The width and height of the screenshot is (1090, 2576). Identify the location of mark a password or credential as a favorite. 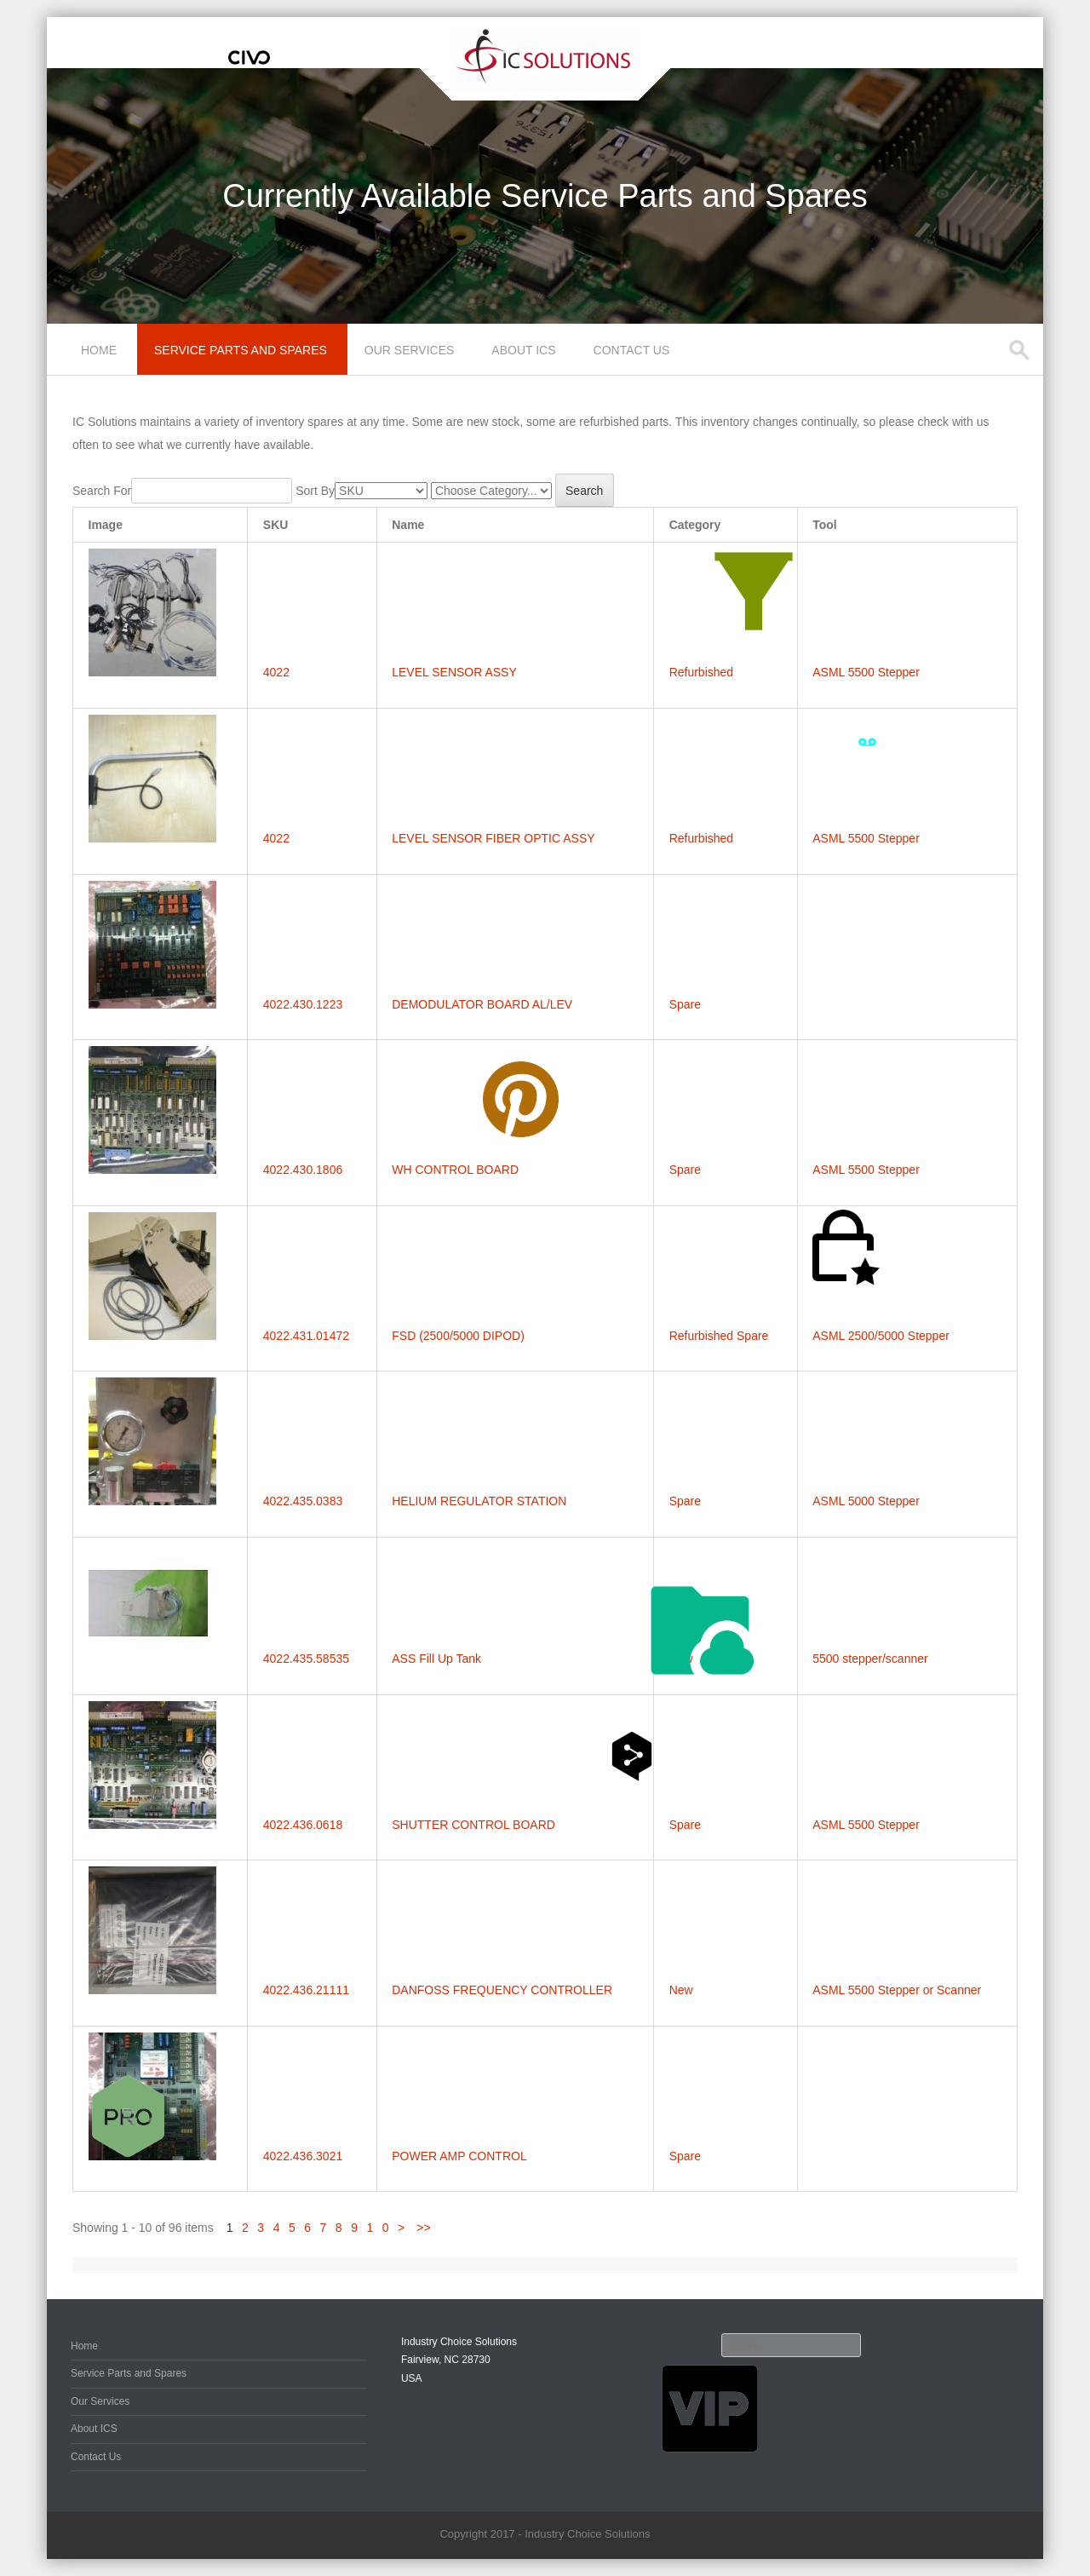
(843, 1247).